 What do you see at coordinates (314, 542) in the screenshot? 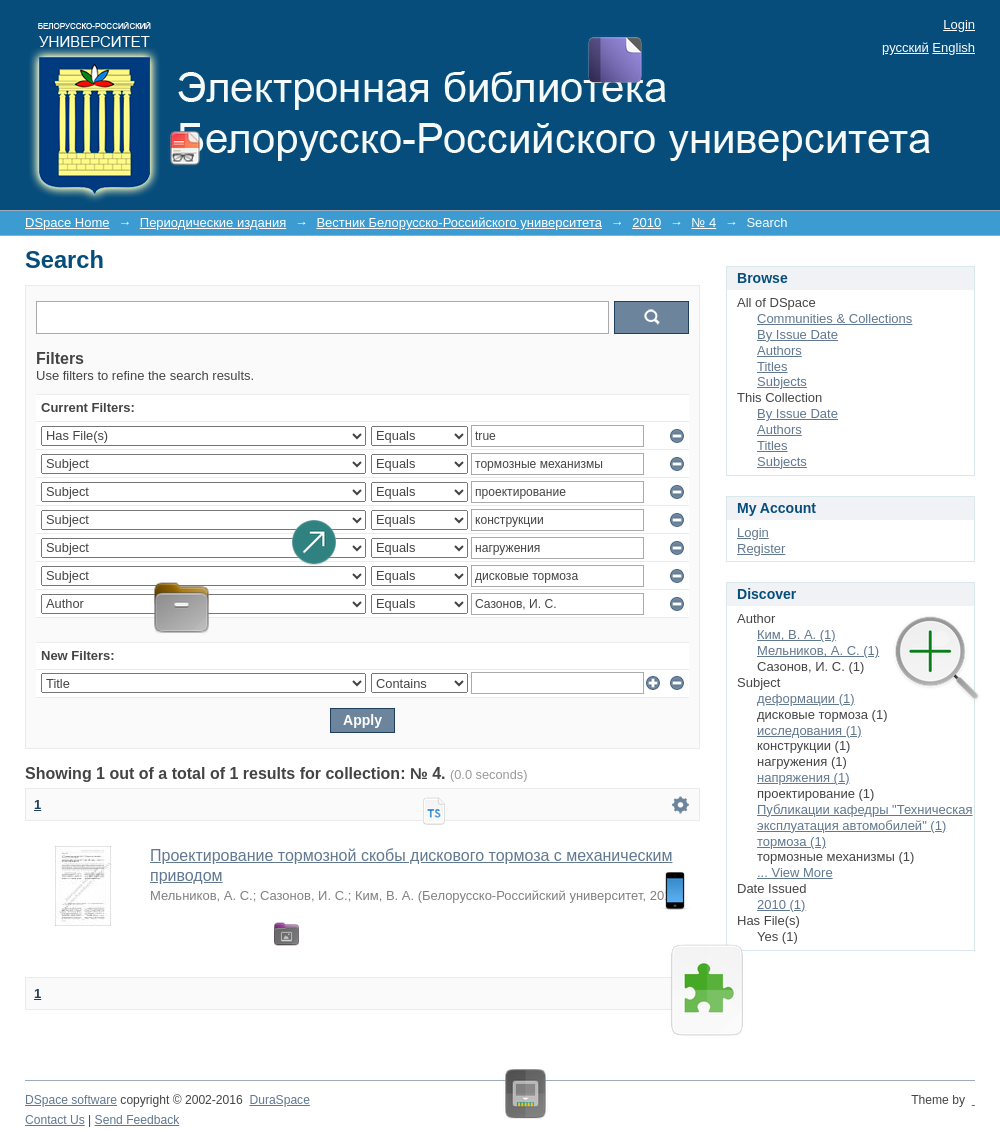
I see `indicates a symbolic link or shortcut to another file` at bounding box center [314, 542].